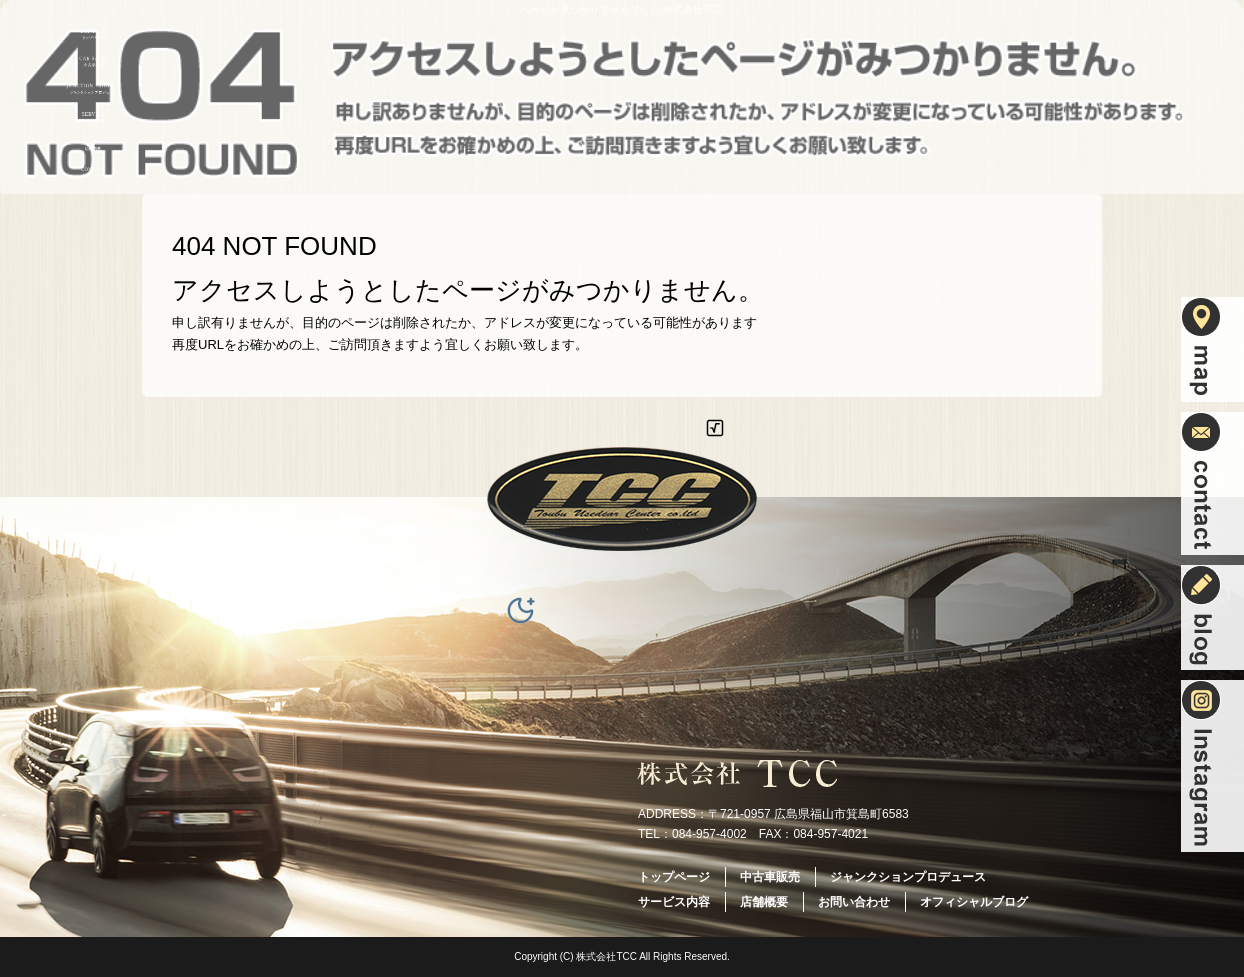 The image size is (1244, 977). I want to click on access square root calculator function, so click(715, 428).